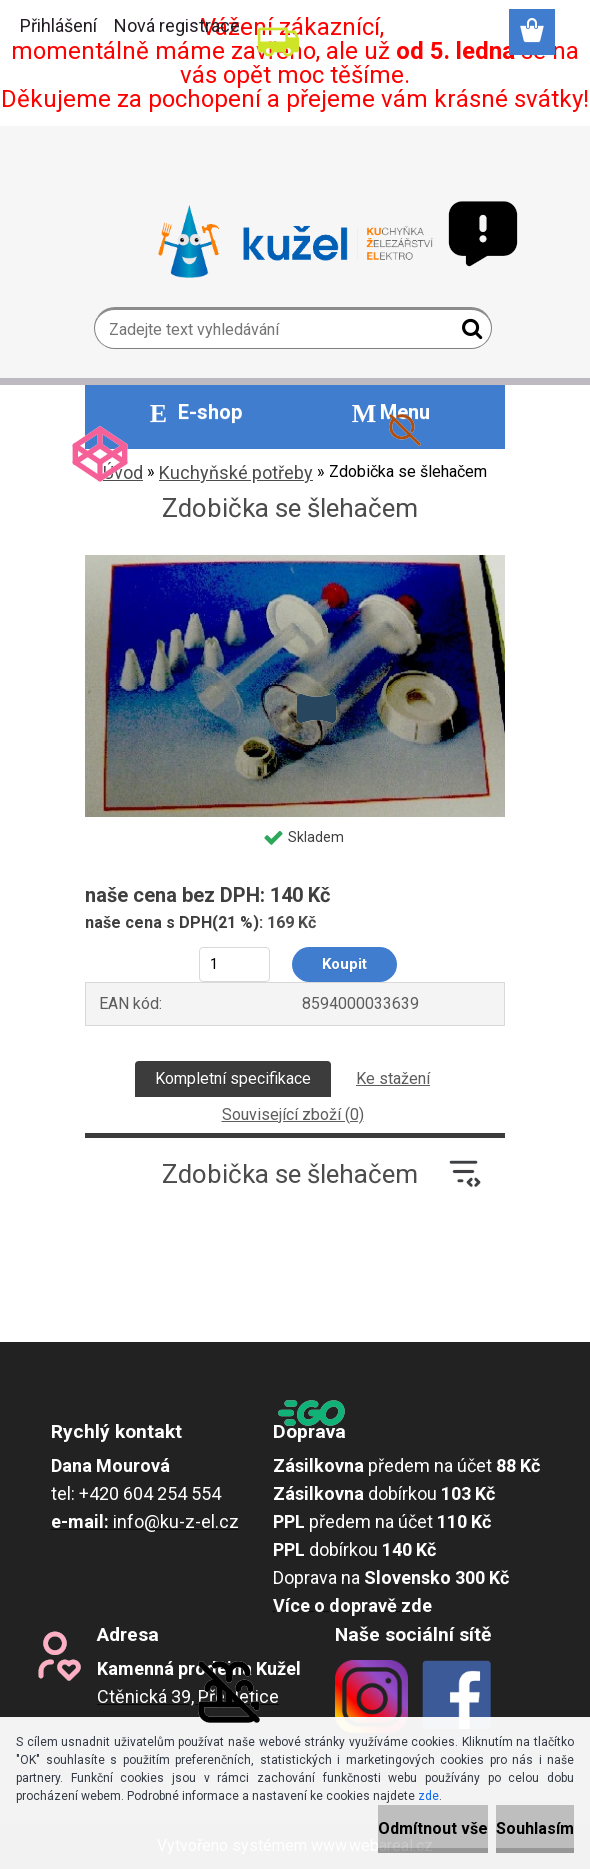 The width and height of the screenshot is (590, 1869). I want to click on switch to panorama photo mode, so click(316, 708).